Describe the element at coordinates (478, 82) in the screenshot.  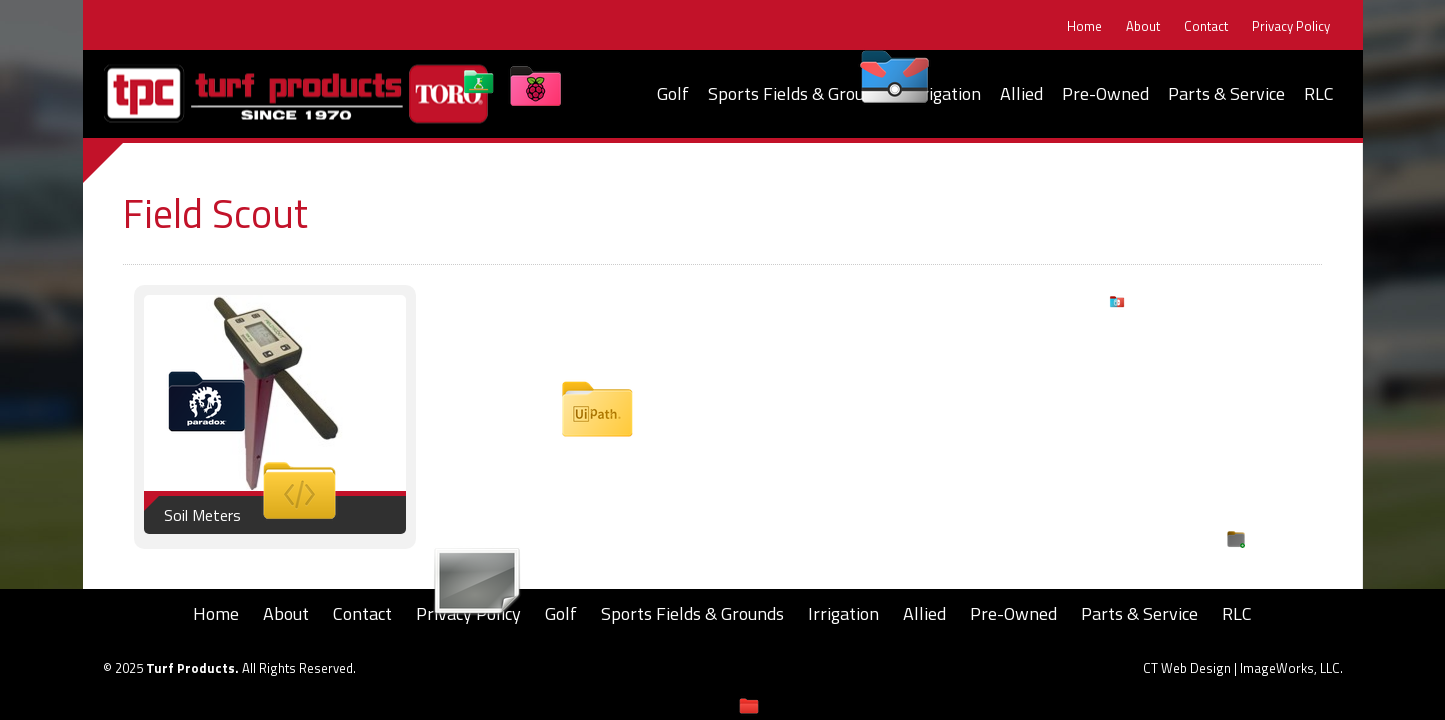
I see `open chemistry course materials folder` at that location.